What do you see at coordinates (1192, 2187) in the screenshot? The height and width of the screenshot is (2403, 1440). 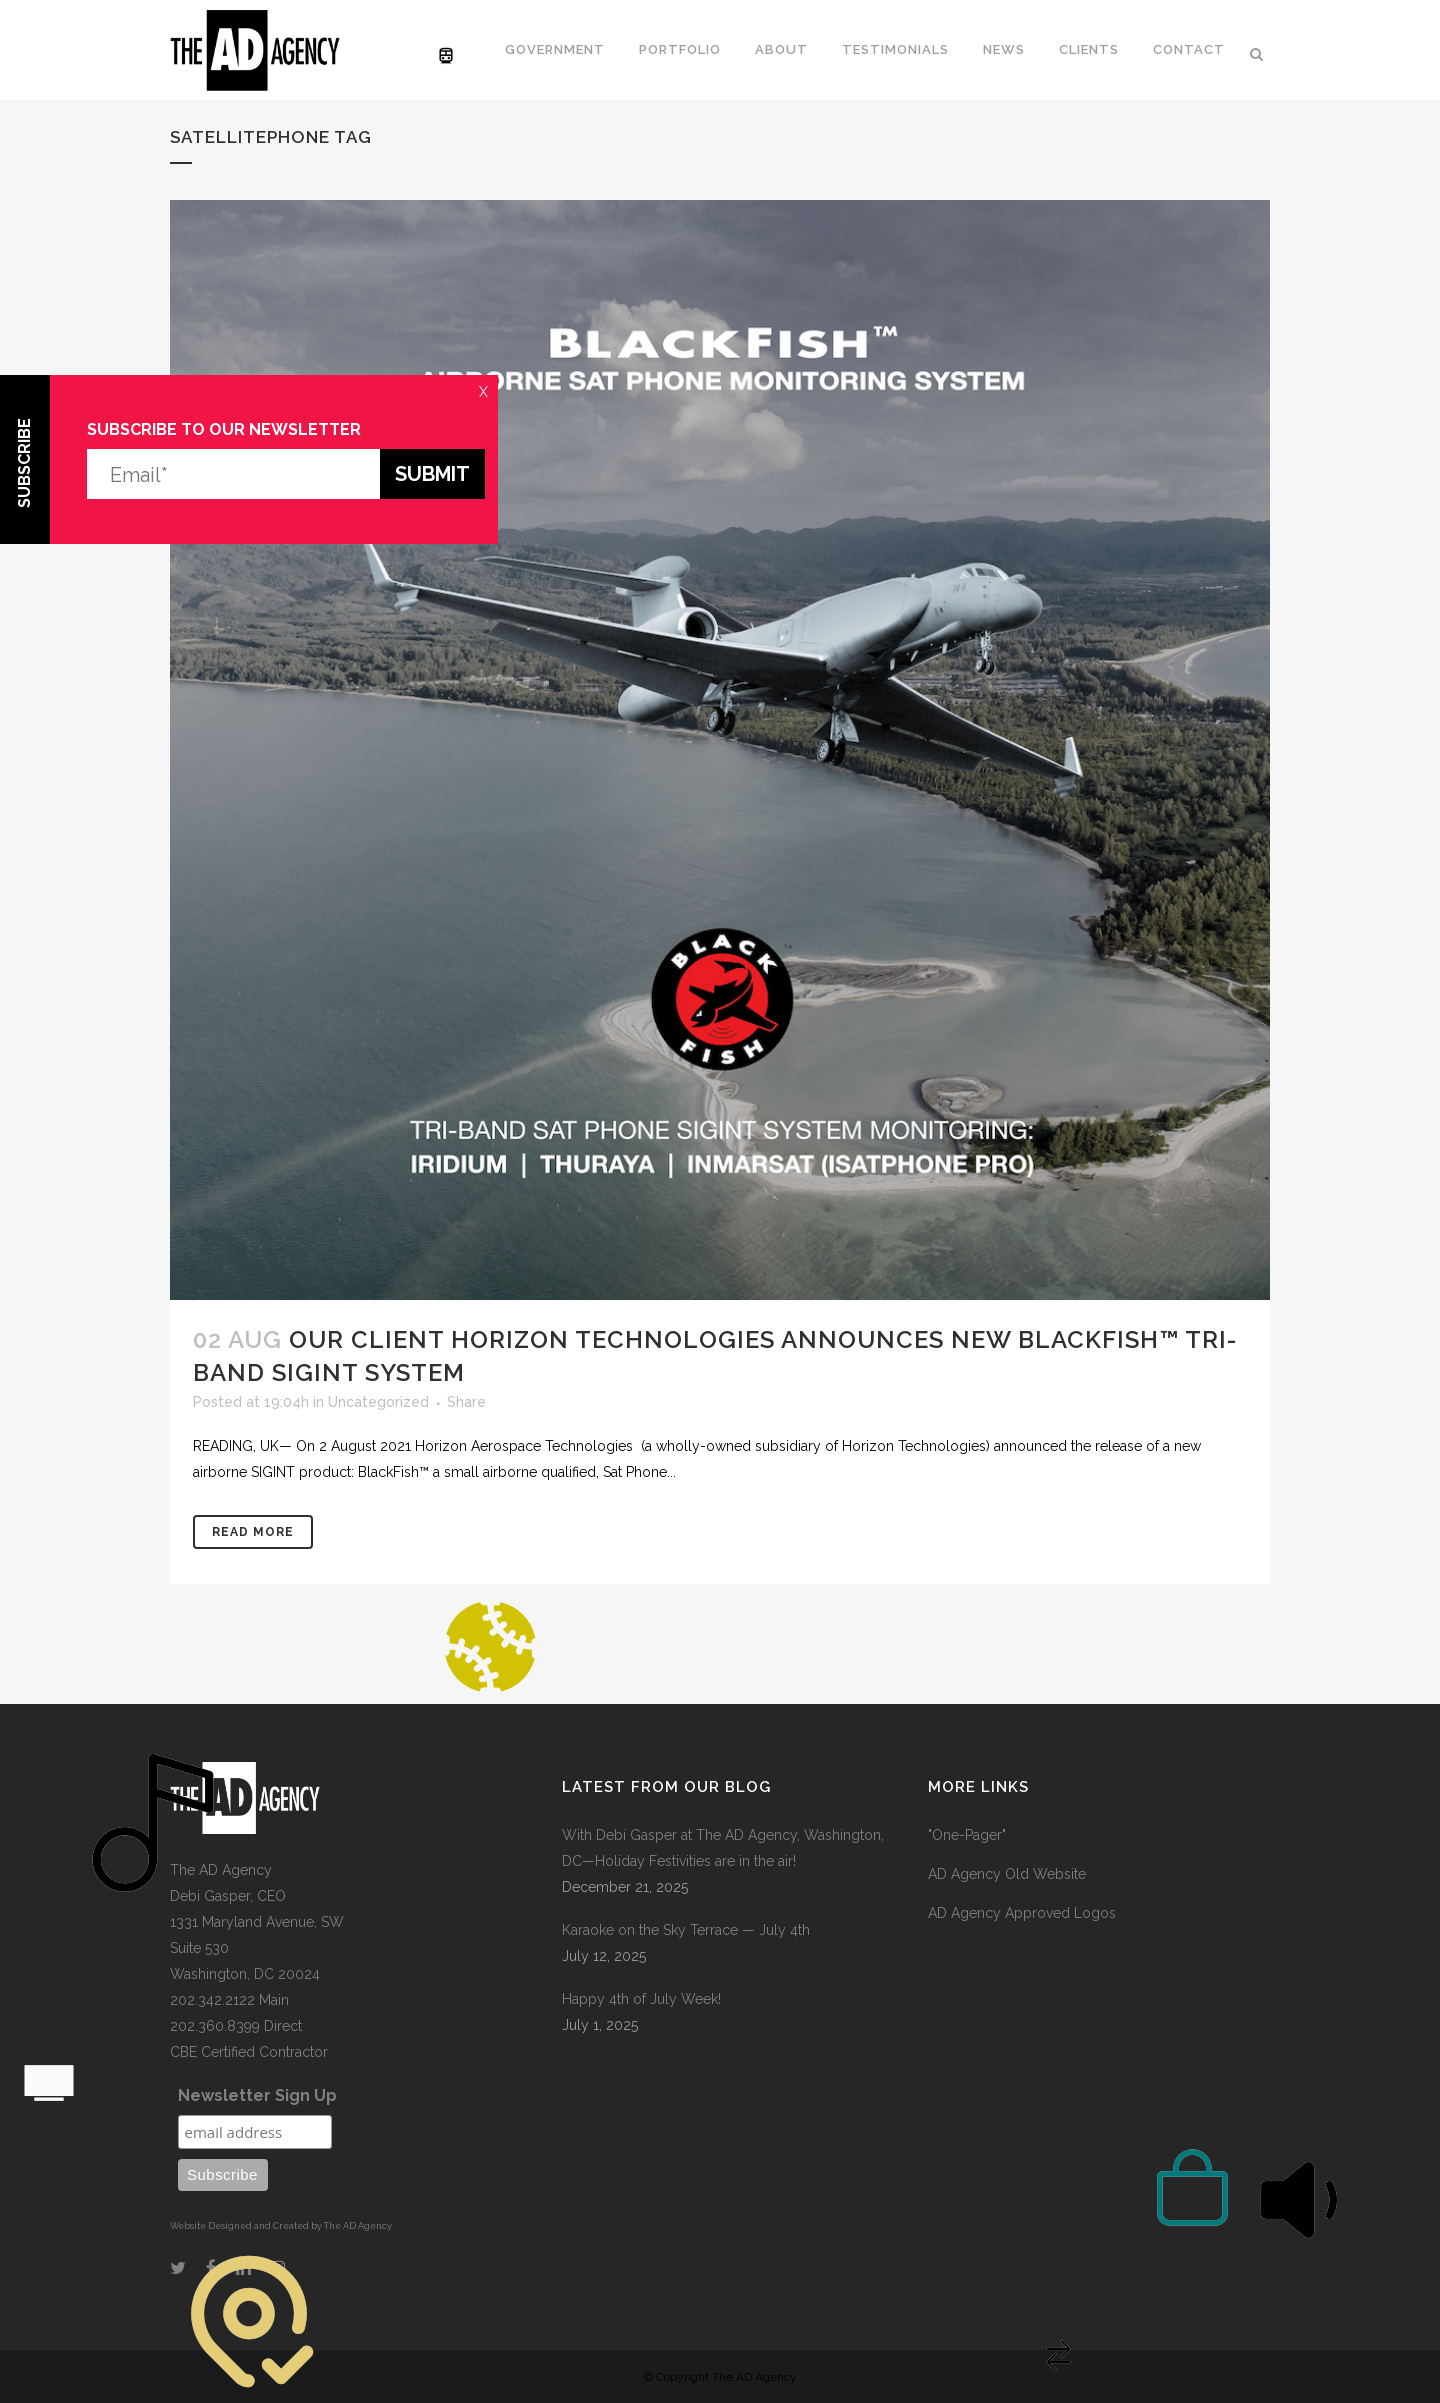 I see `view your shopping bag` at bounding box center [1192, 2187].